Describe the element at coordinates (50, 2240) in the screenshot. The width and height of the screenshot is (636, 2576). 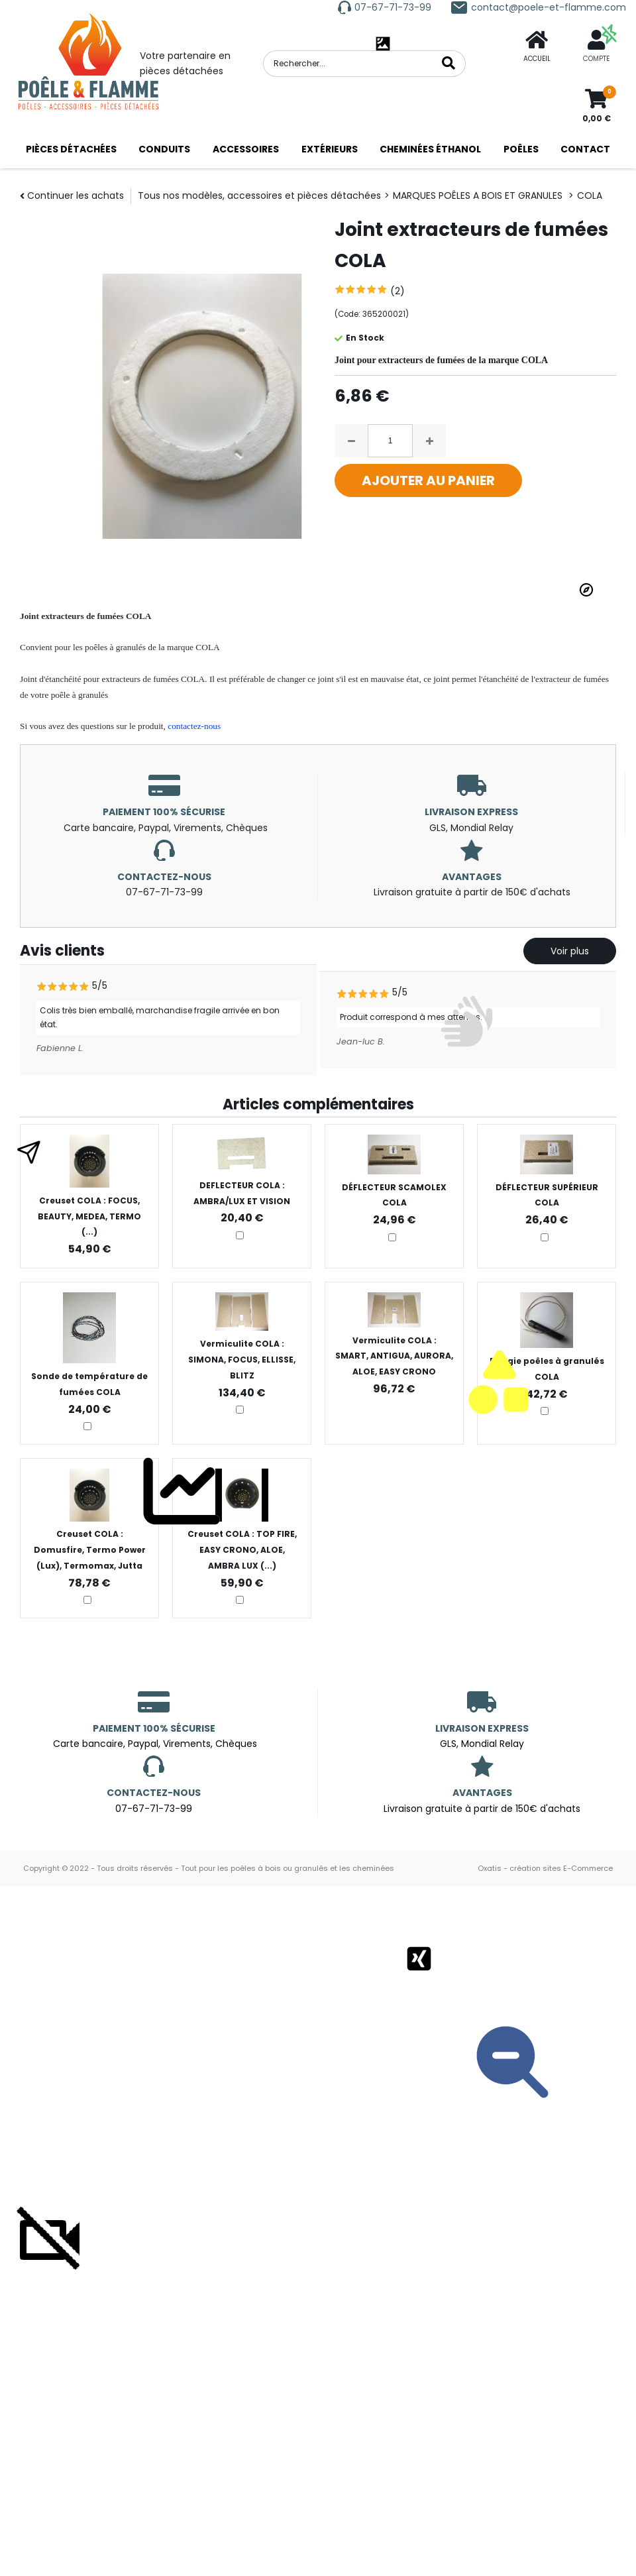
I see `turn off camera during video call` at that location.